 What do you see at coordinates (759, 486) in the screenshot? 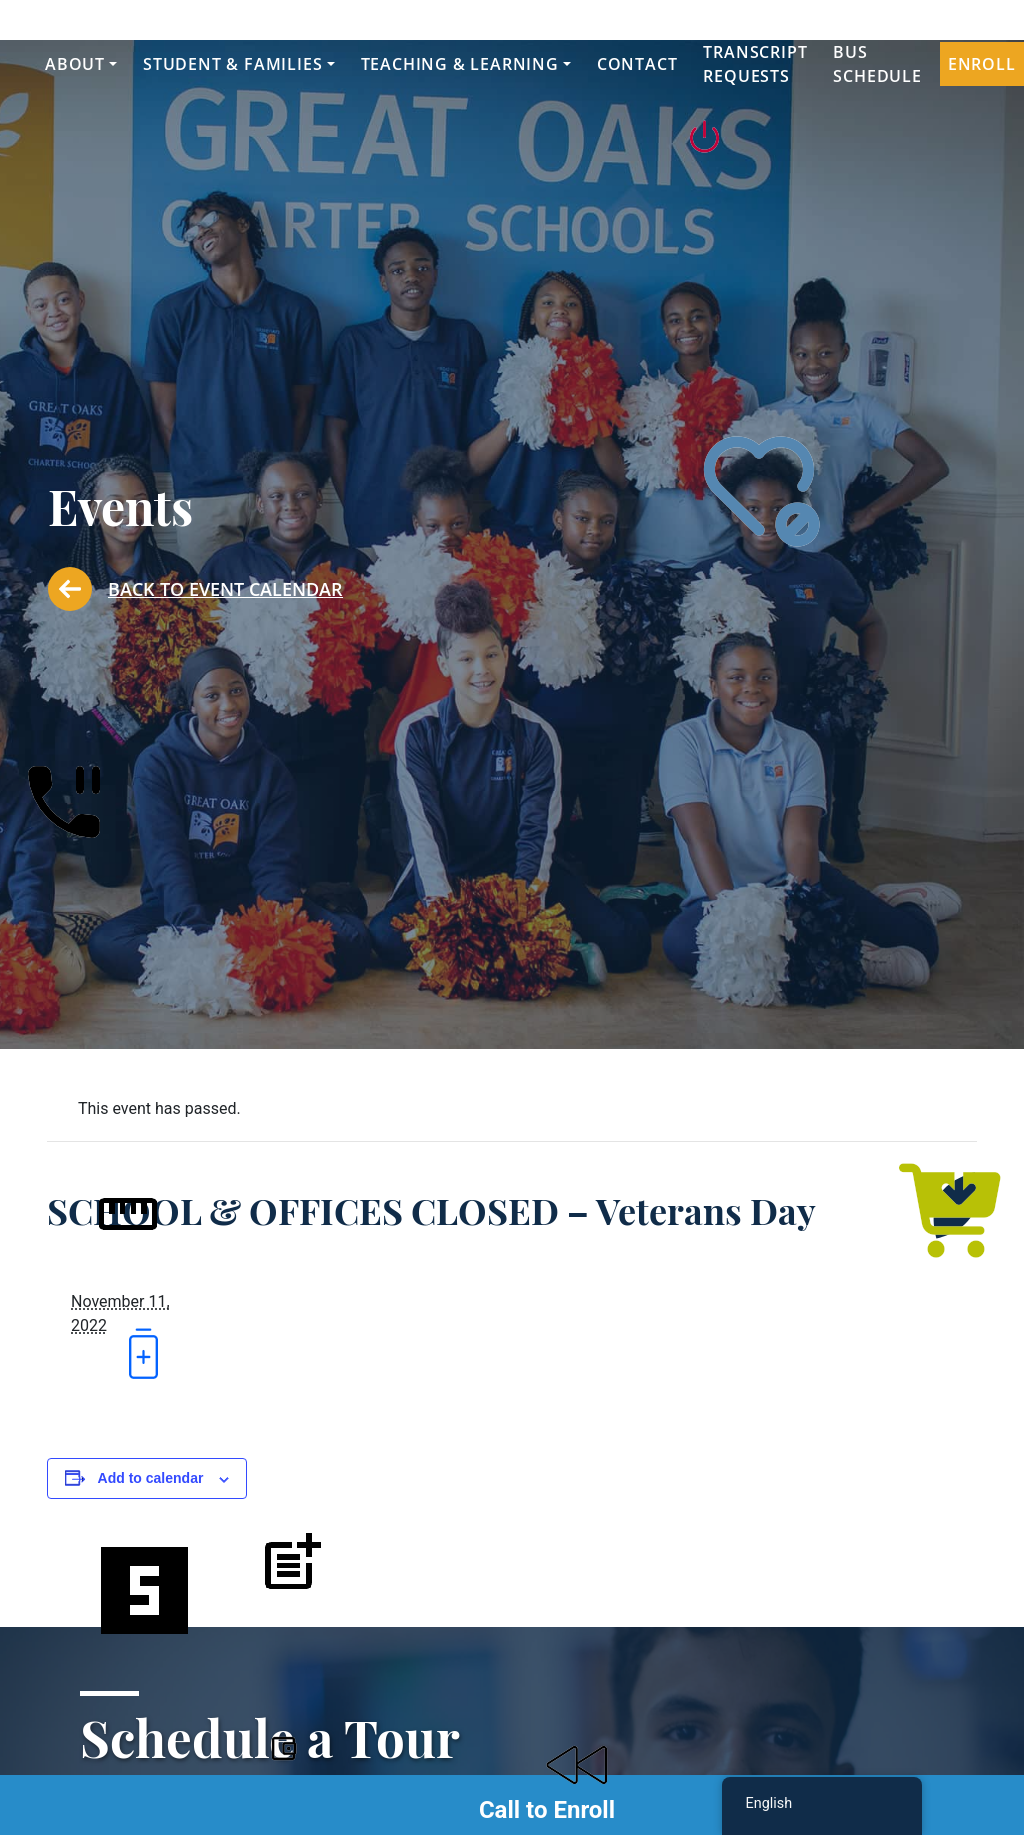
I see `remove from favorites` at bounding box center [759, 486].